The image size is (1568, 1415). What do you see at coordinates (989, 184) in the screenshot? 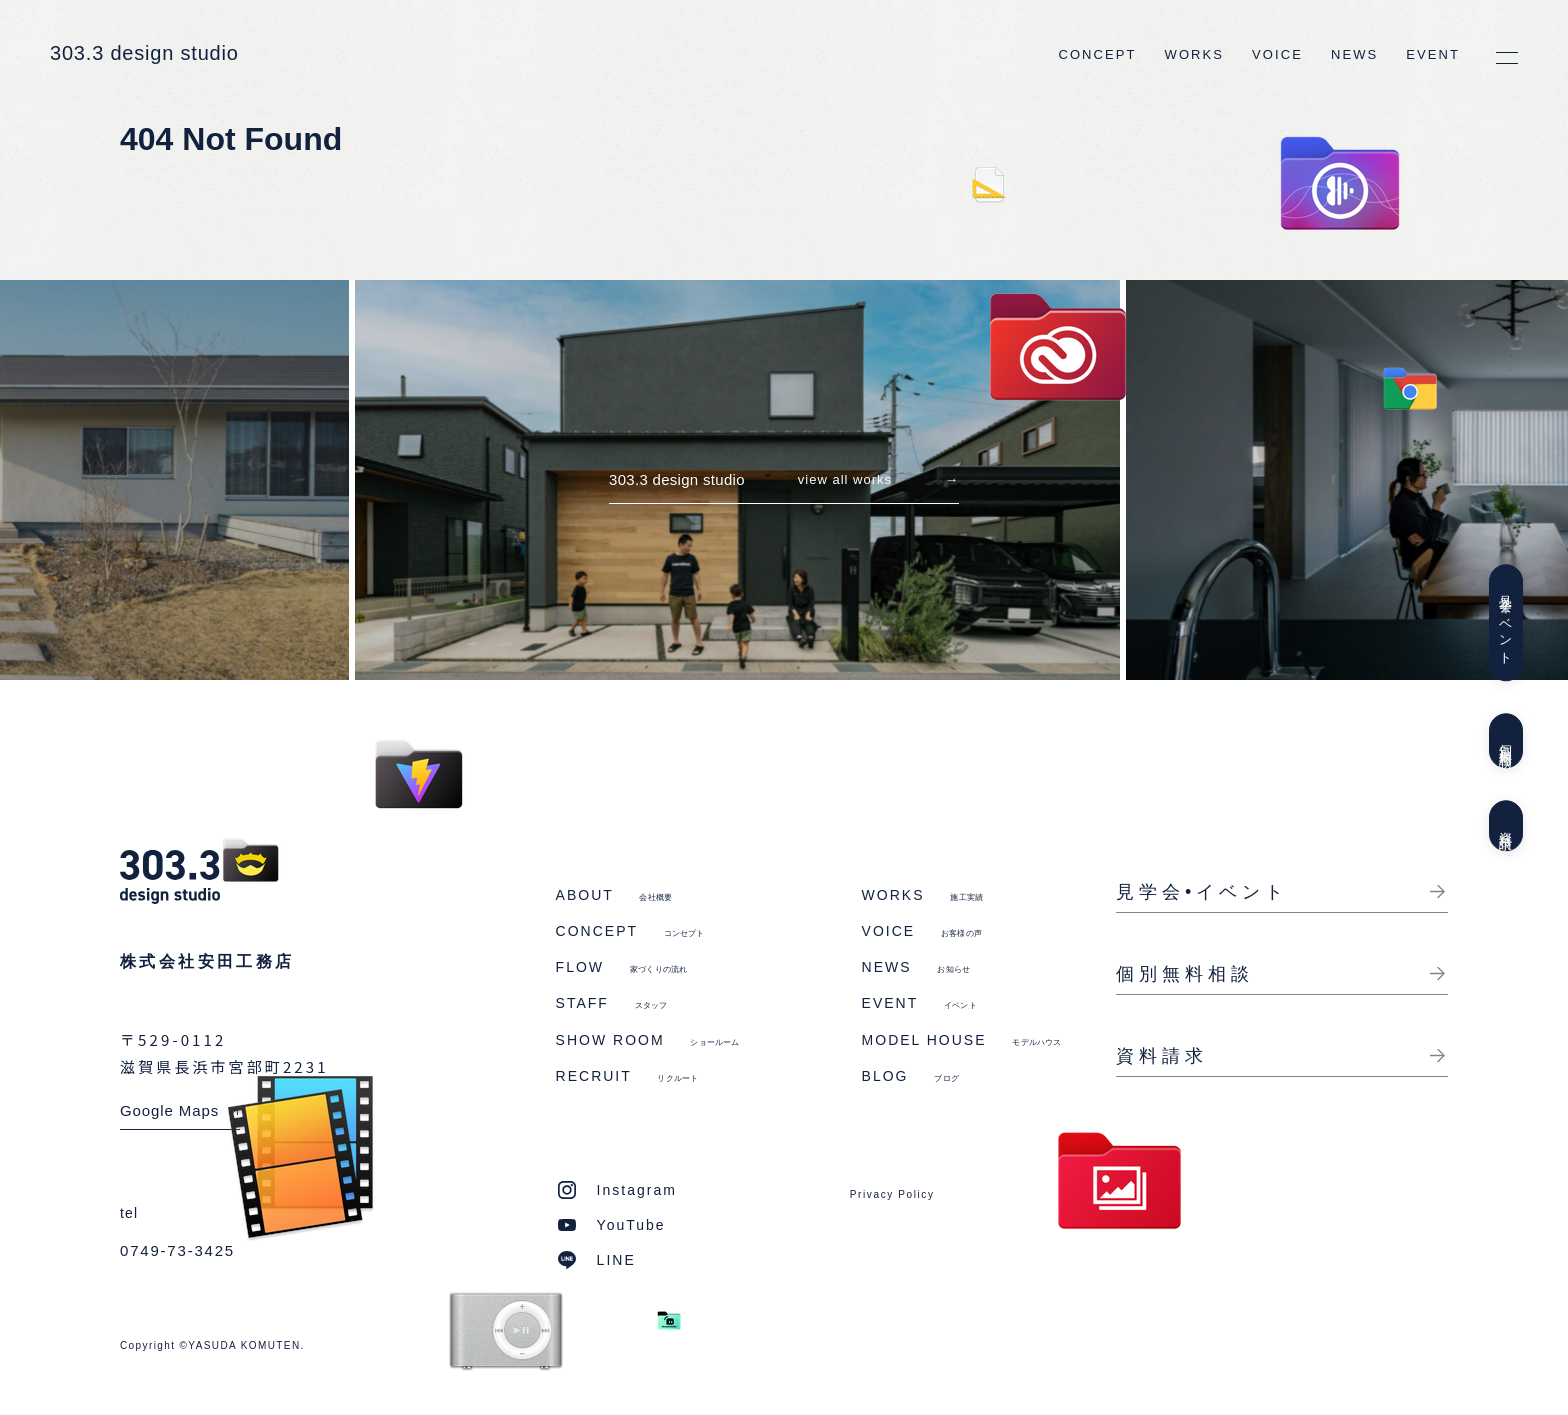
I see `configure page layout settings` at bounding box center [989, 184].